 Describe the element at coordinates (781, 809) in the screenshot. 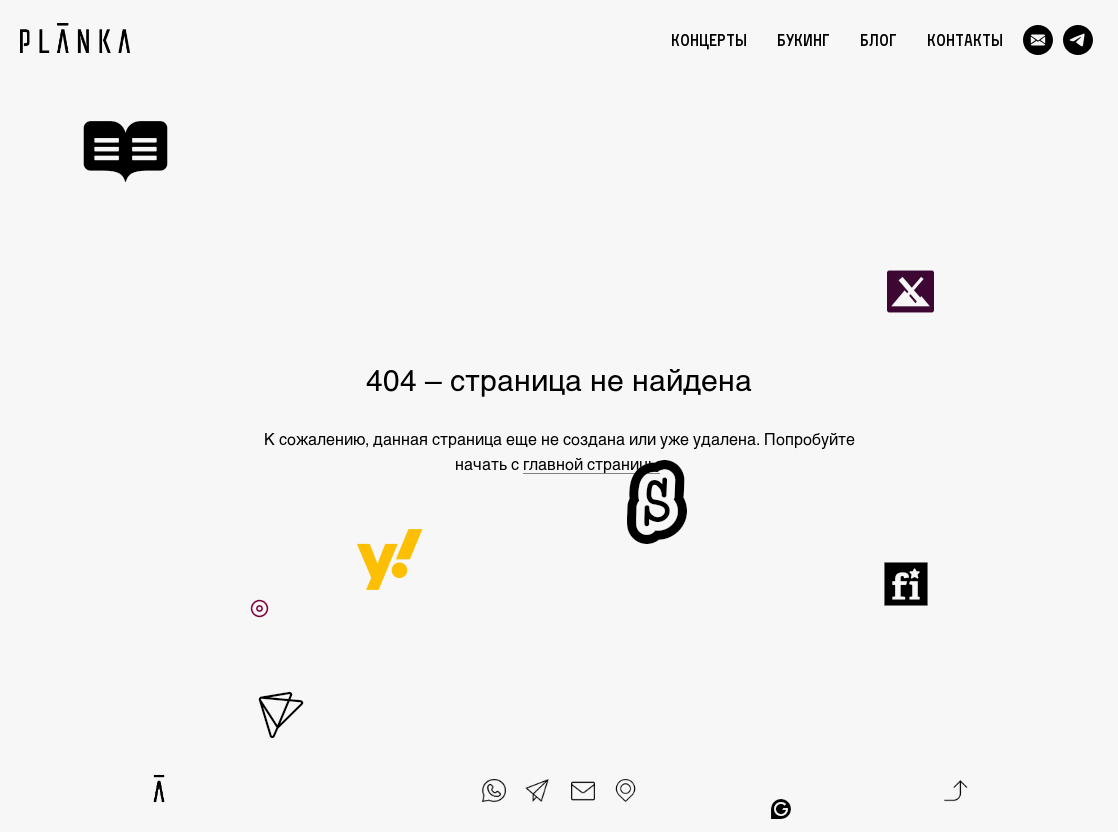

I see `open Grammarly writing assistant` at that location.